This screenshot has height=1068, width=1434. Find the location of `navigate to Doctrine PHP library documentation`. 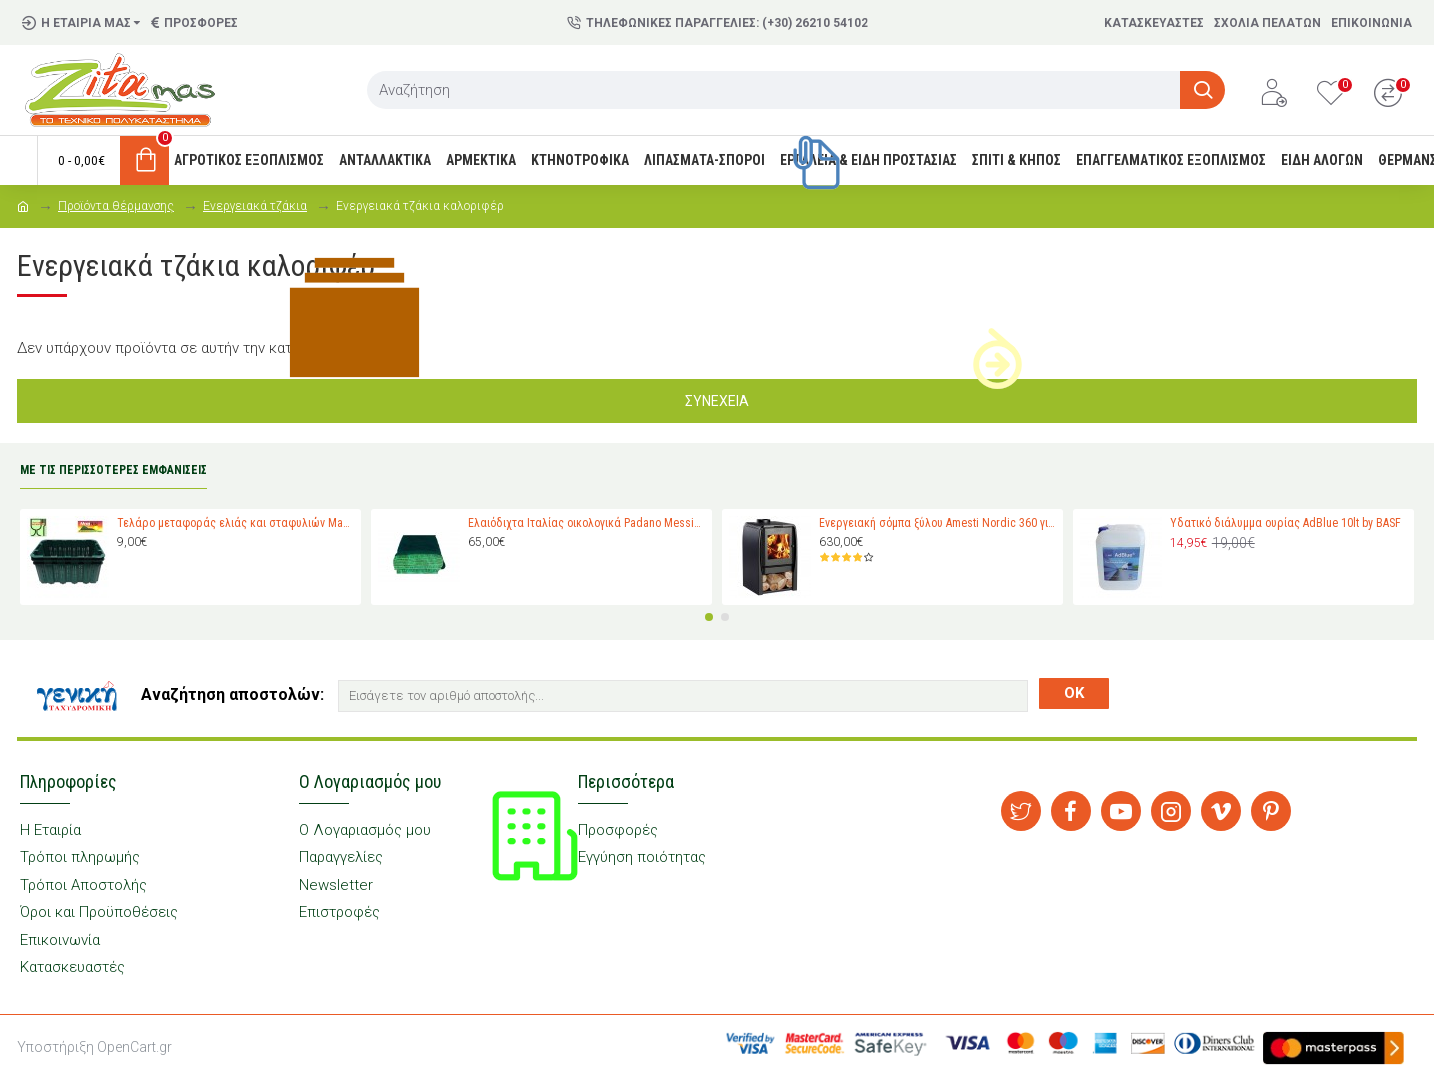

navigate to Doctrine PHP library documentation is located at coordinates (997, 358).